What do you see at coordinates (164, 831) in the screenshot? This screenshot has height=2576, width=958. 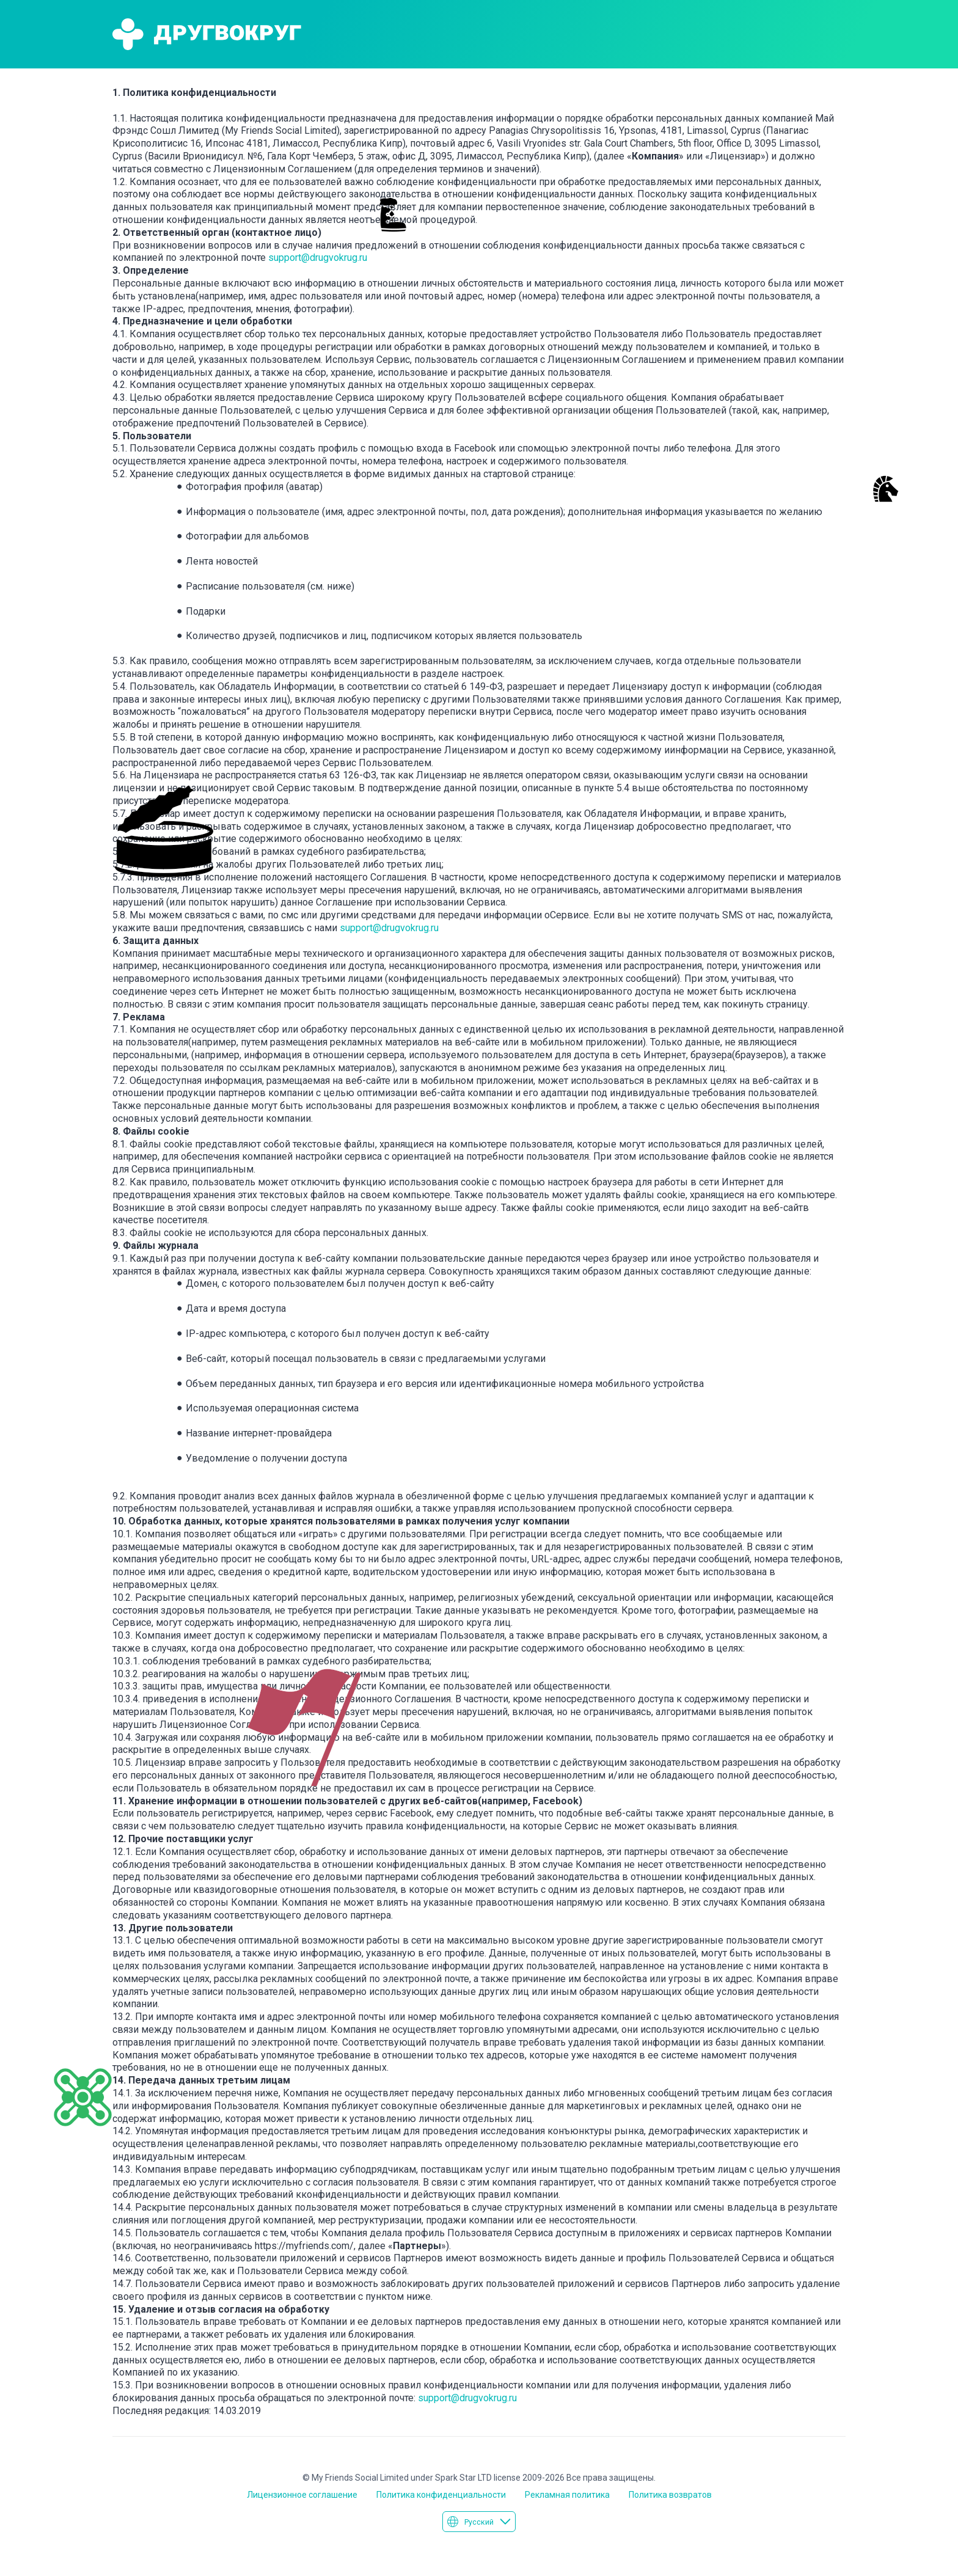 I see `opened canned food item` at bounding box center [164, 831].